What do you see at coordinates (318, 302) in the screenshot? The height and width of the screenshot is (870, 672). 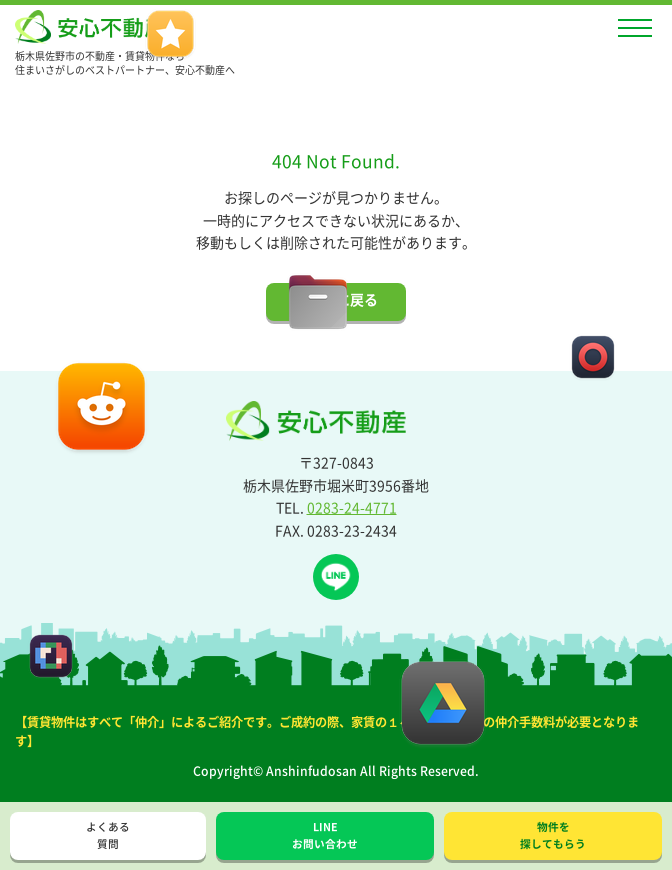 I see `open the file manager application` at bounding box center [318, 302].